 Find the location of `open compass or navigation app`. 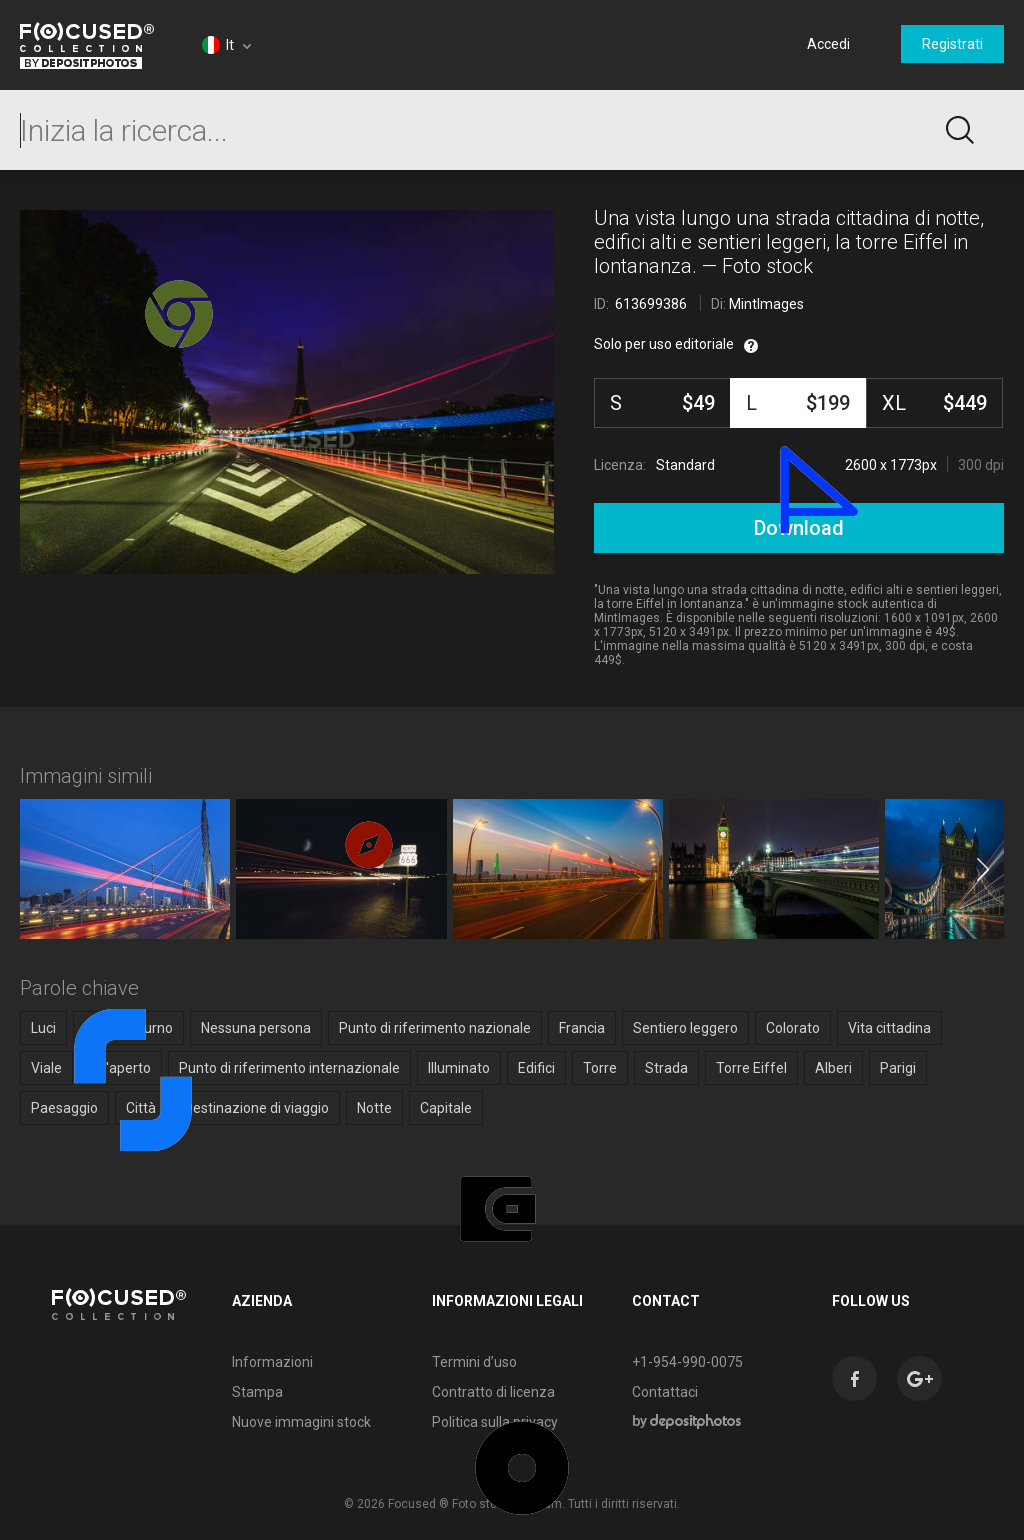

open compass or navigation app is located at coordinates (369, 845).